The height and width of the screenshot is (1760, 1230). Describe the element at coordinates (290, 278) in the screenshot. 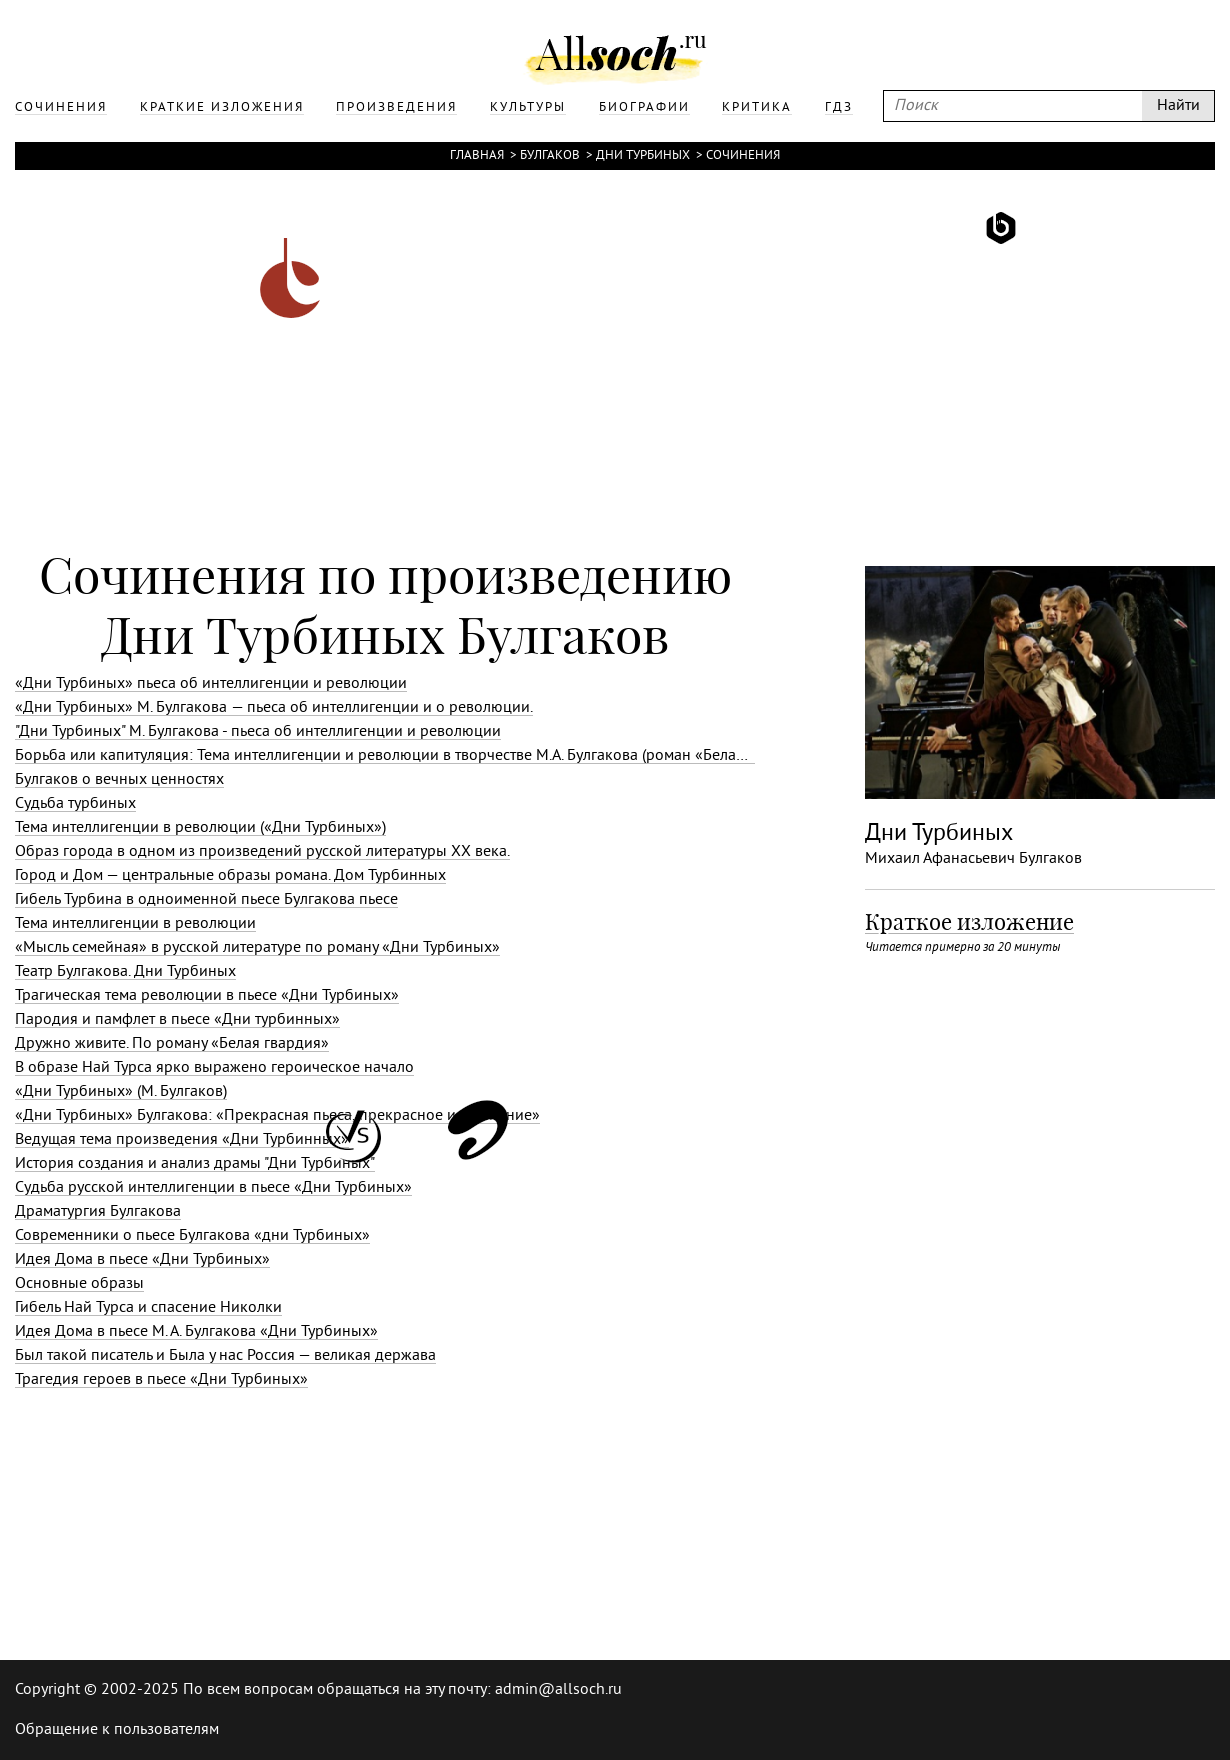

I see `link to CNES (French space agency) website` at that location.